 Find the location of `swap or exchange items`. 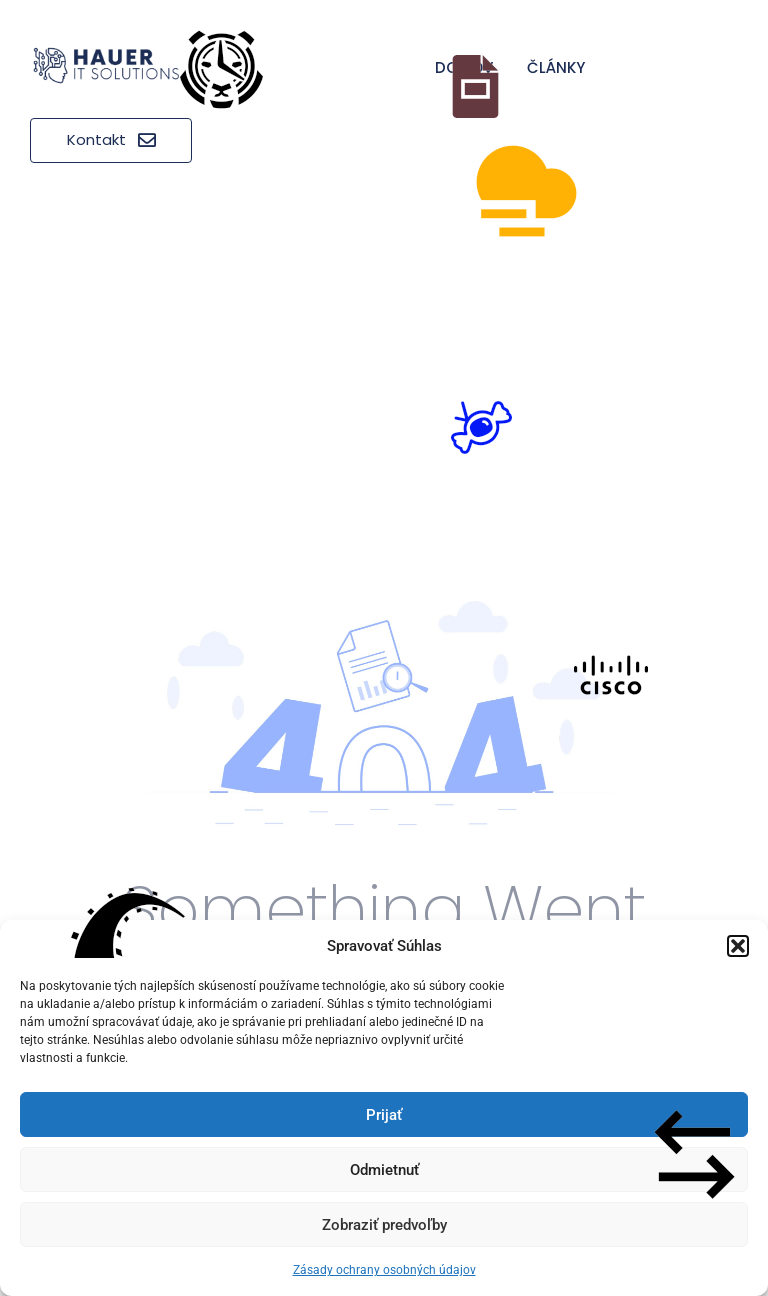

swap or exchange items is located at coordinates (694, 1154).